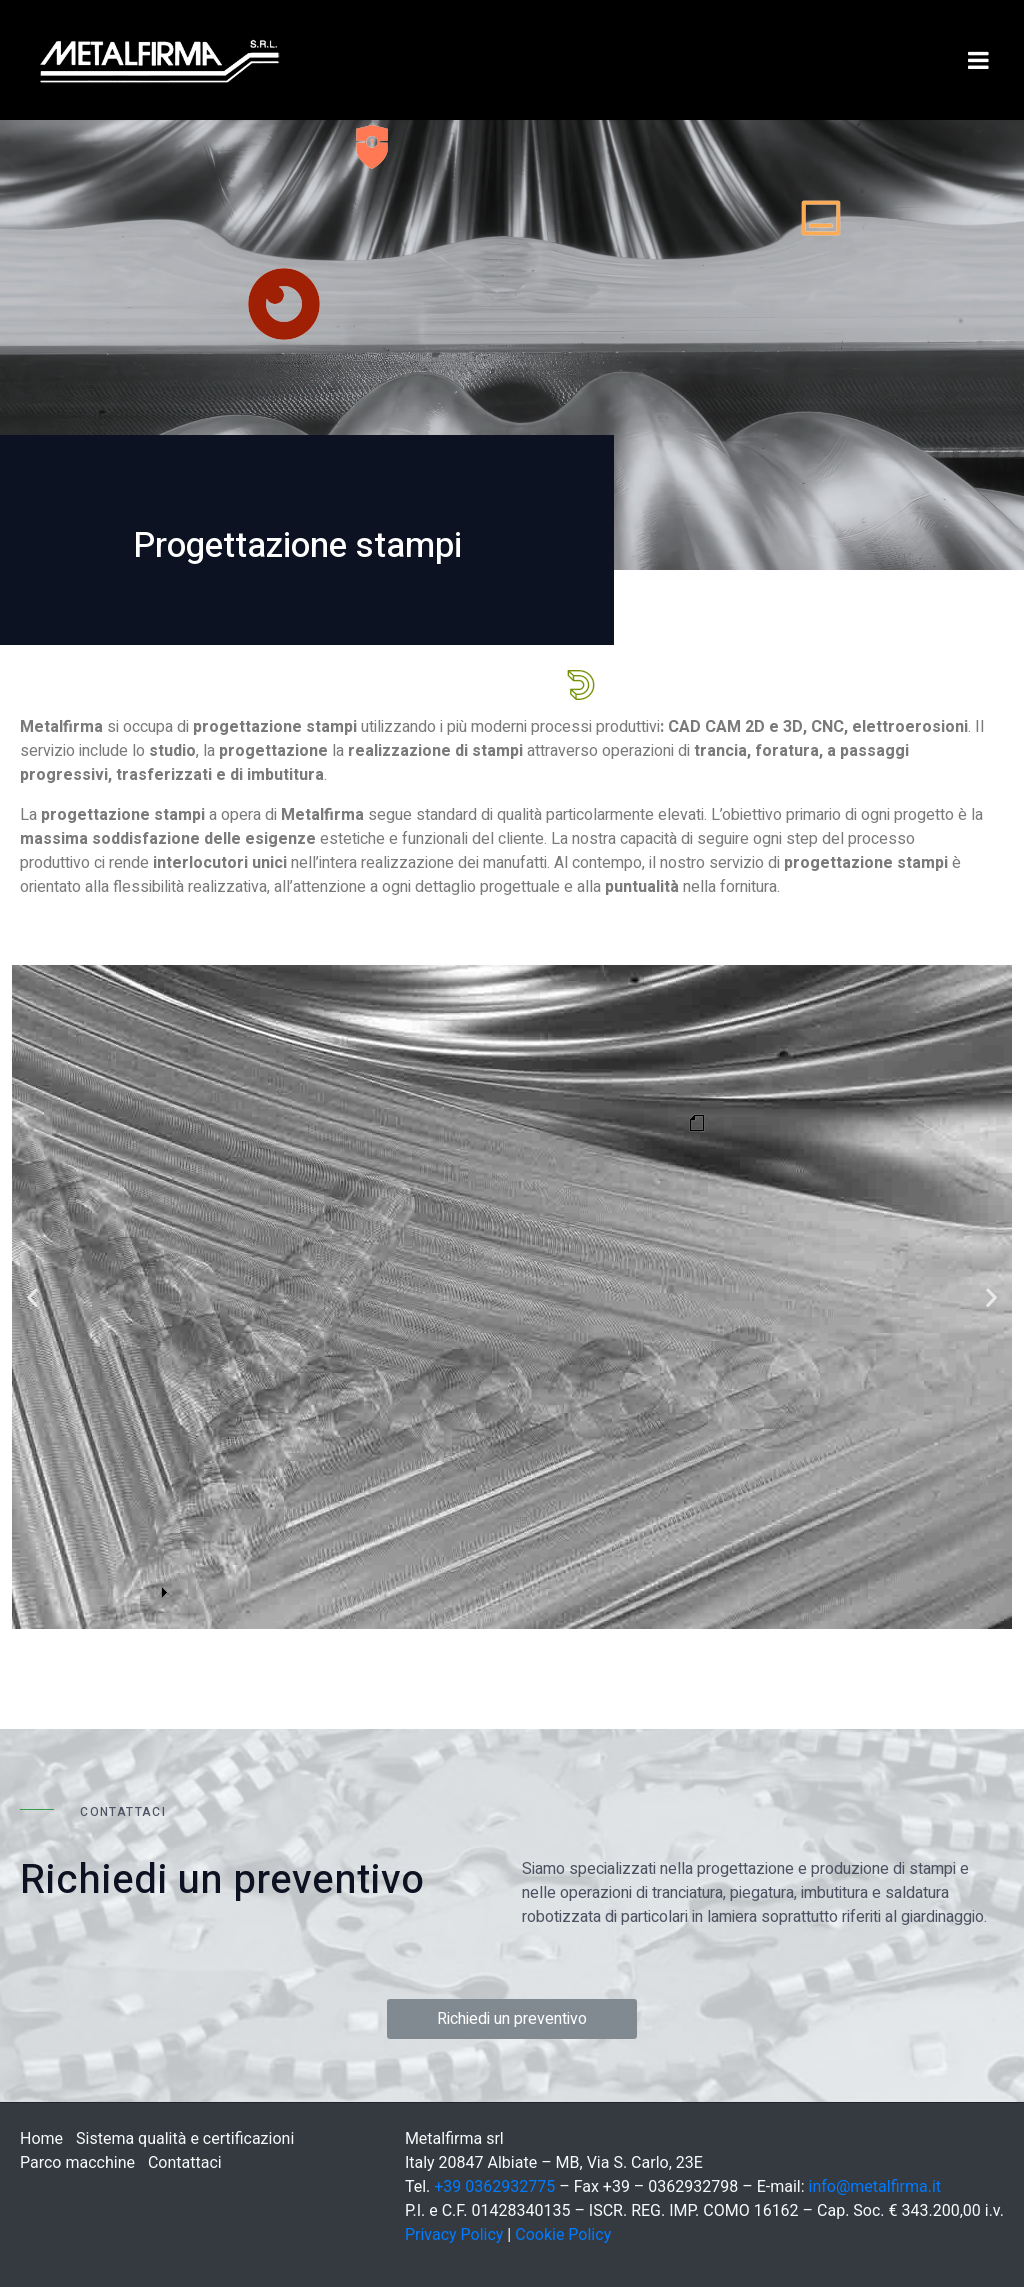  I want to click on navigate to the next item or screen, so click(163, 1592).